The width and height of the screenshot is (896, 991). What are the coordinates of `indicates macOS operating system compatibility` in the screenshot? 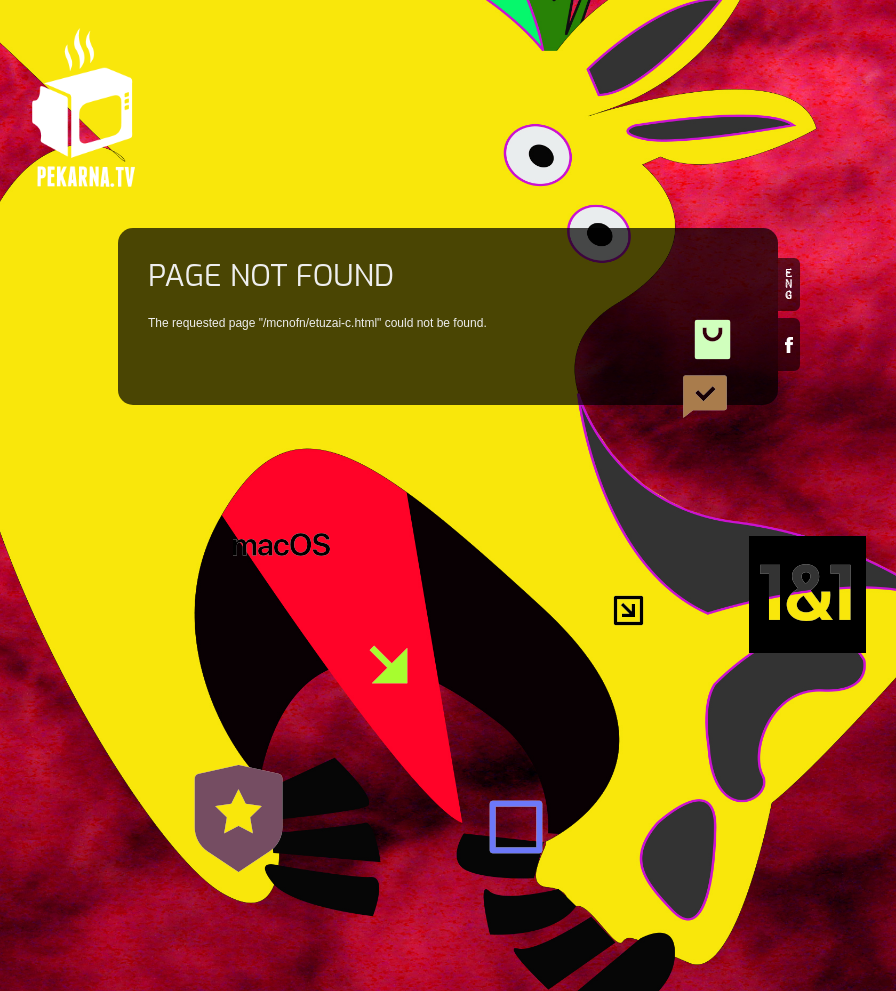 It's located at (281, 544).